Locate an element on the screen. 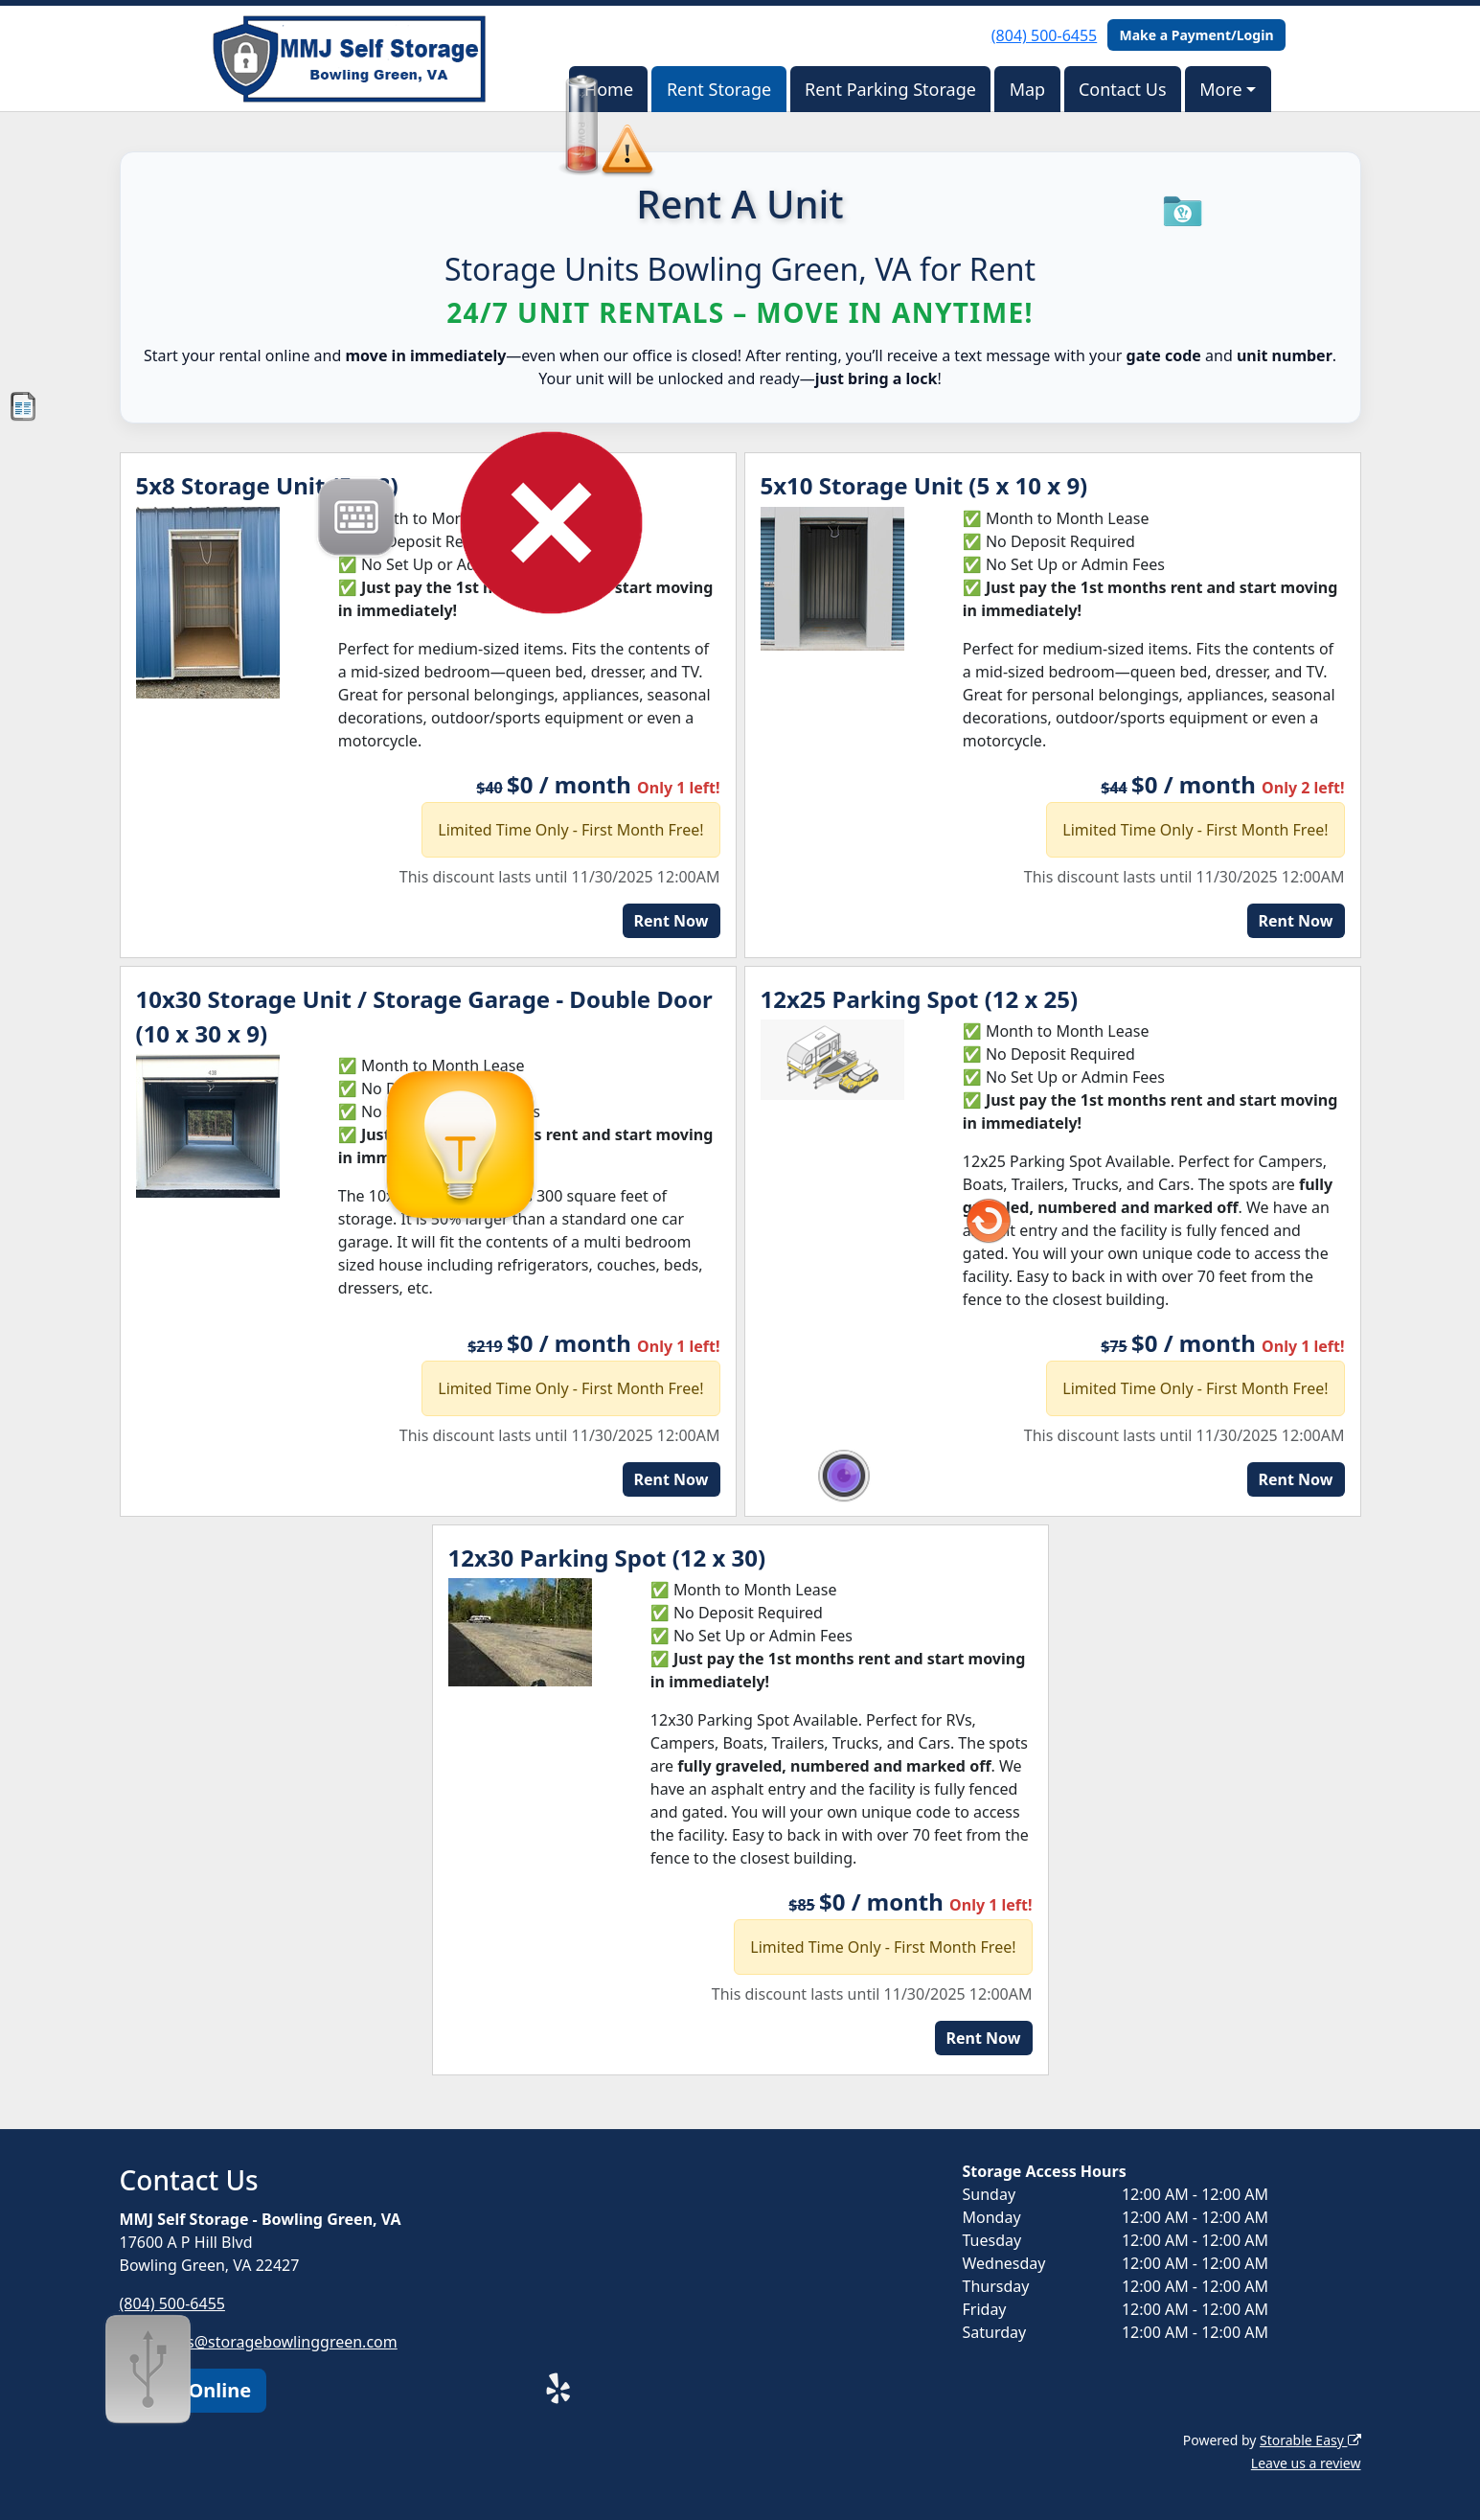  open the tips app for helpful hints and tutorials is located at coordinates (460, 1144).